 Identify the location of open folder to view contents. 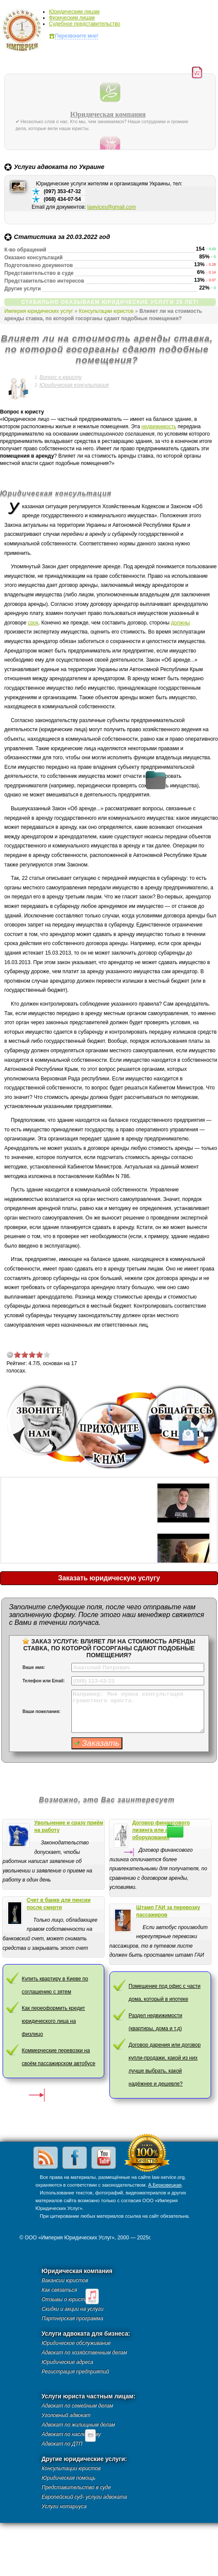
(175, 1831).